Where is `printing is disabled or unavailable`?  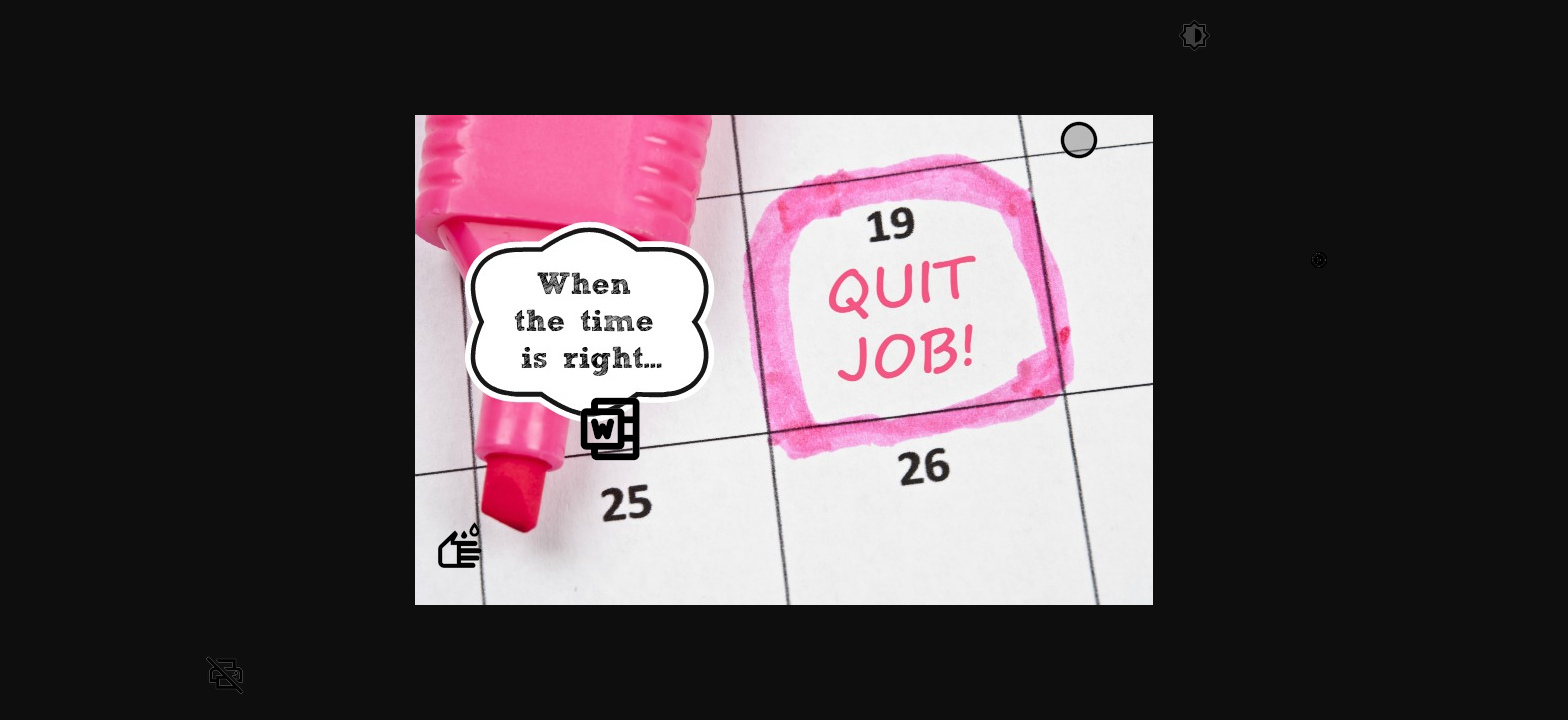
printing is disabled or unavailable is located at coordinates (226, 674).